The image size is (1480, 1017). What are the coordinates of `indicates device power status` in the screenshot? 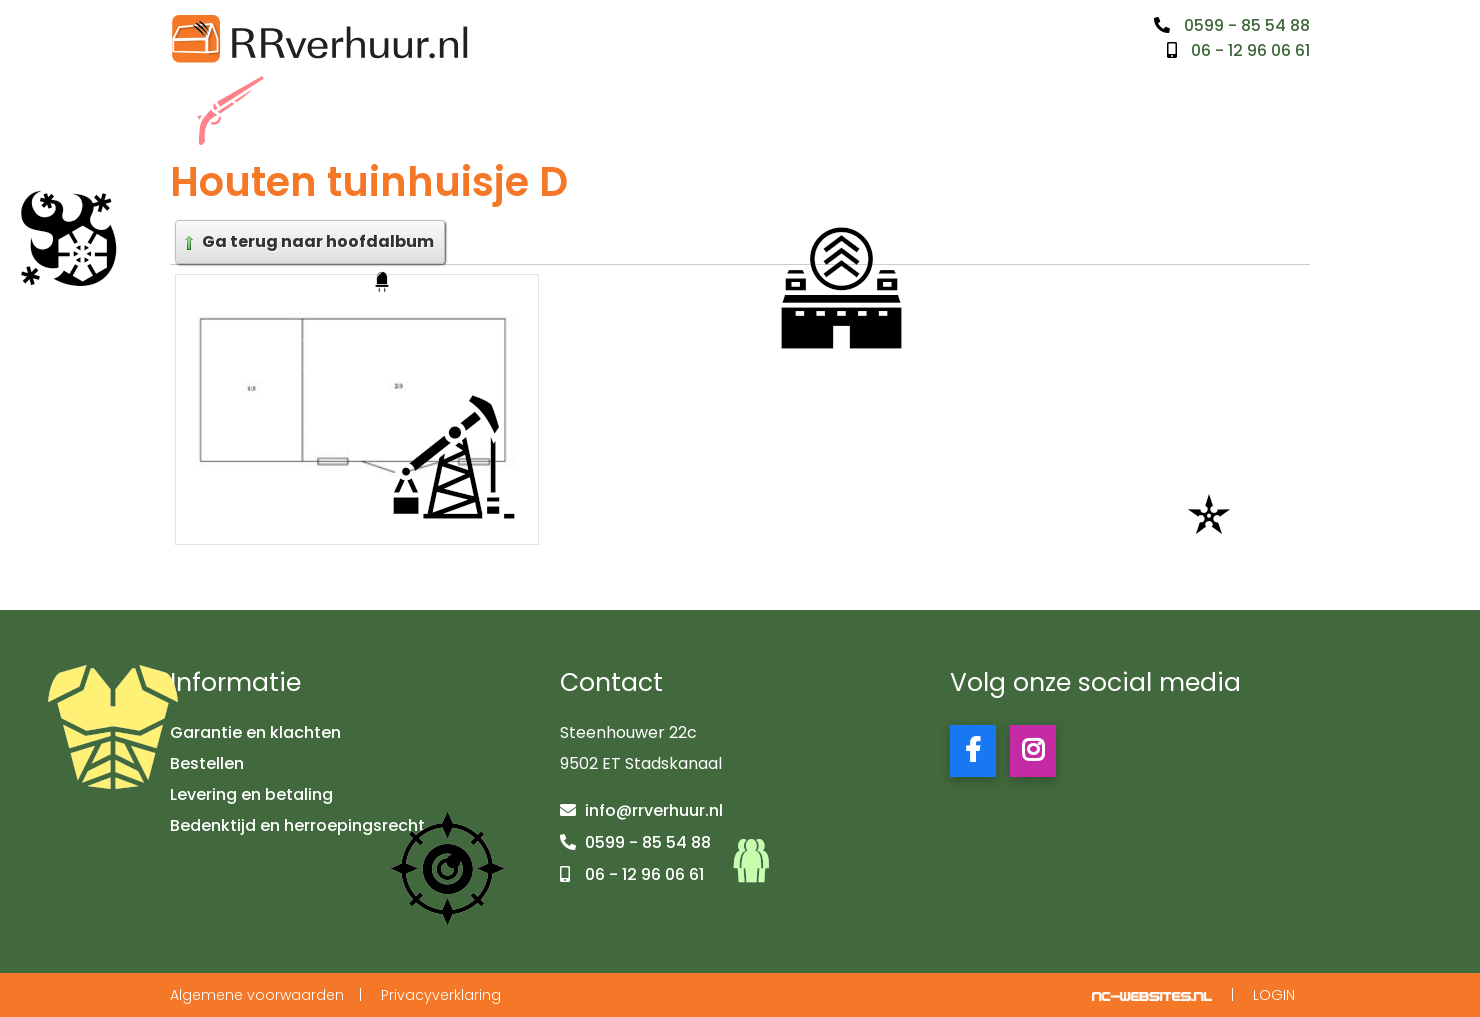 It's located at (382, 282).